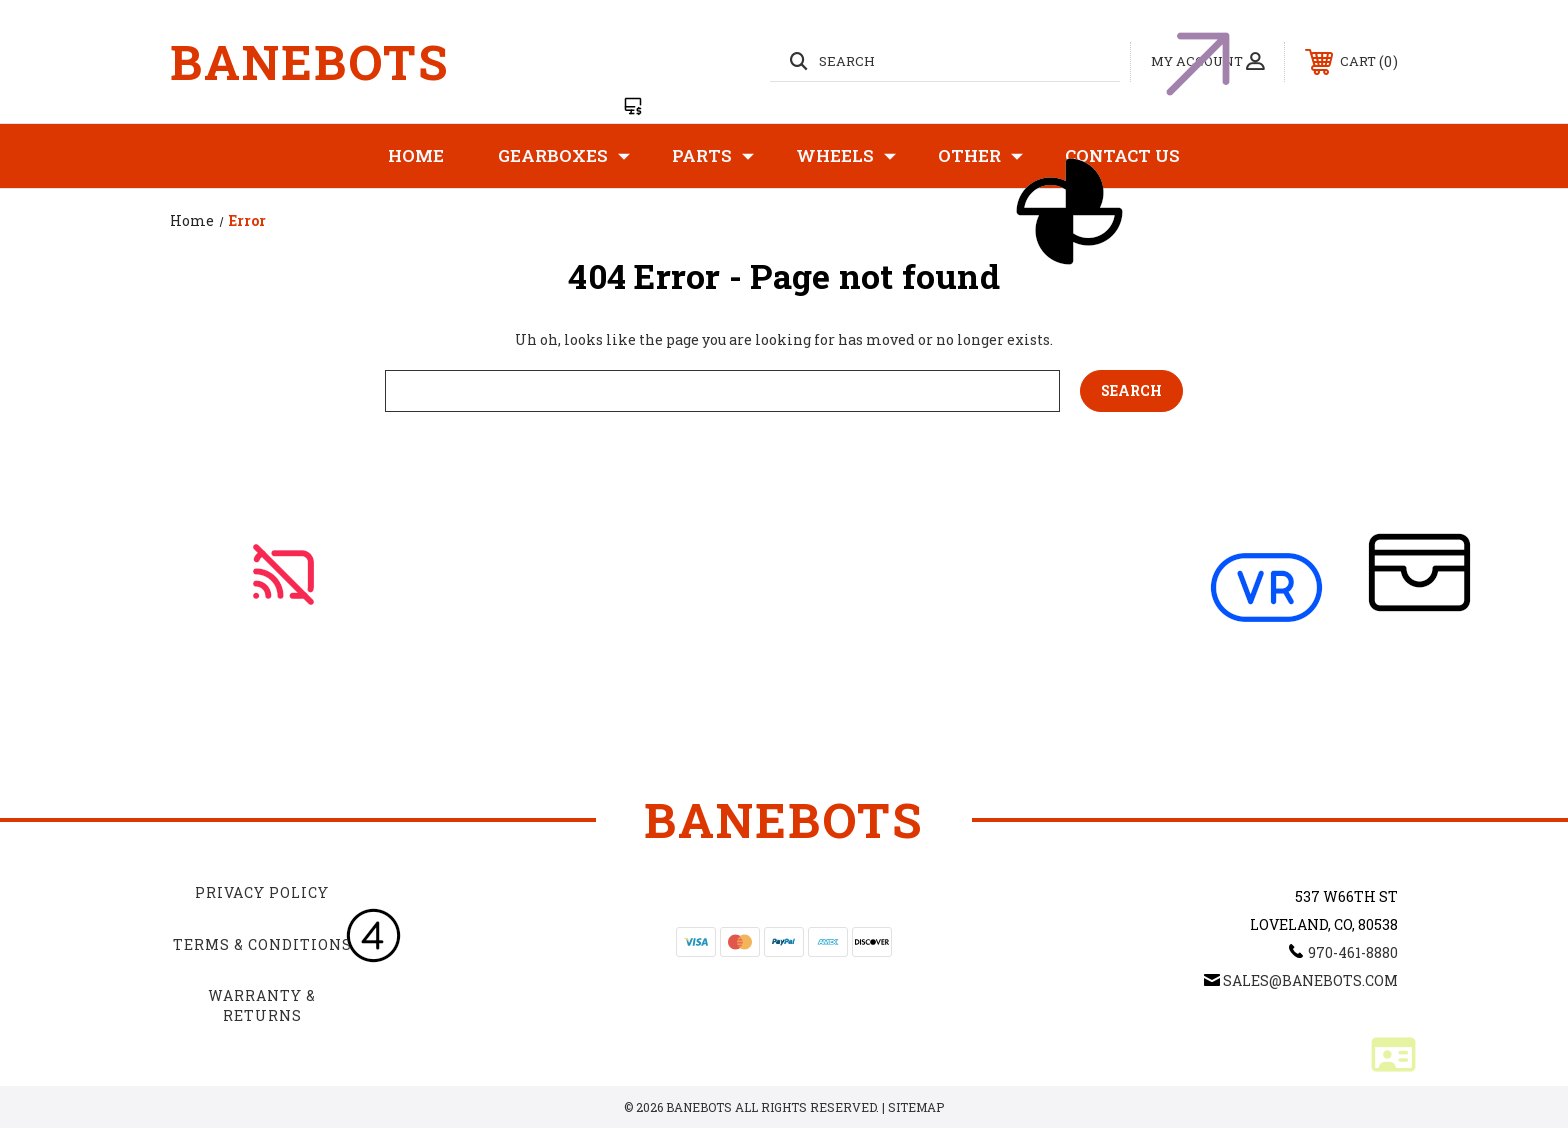  I want to click on view billing or payment on desktop, so click(633, 106).